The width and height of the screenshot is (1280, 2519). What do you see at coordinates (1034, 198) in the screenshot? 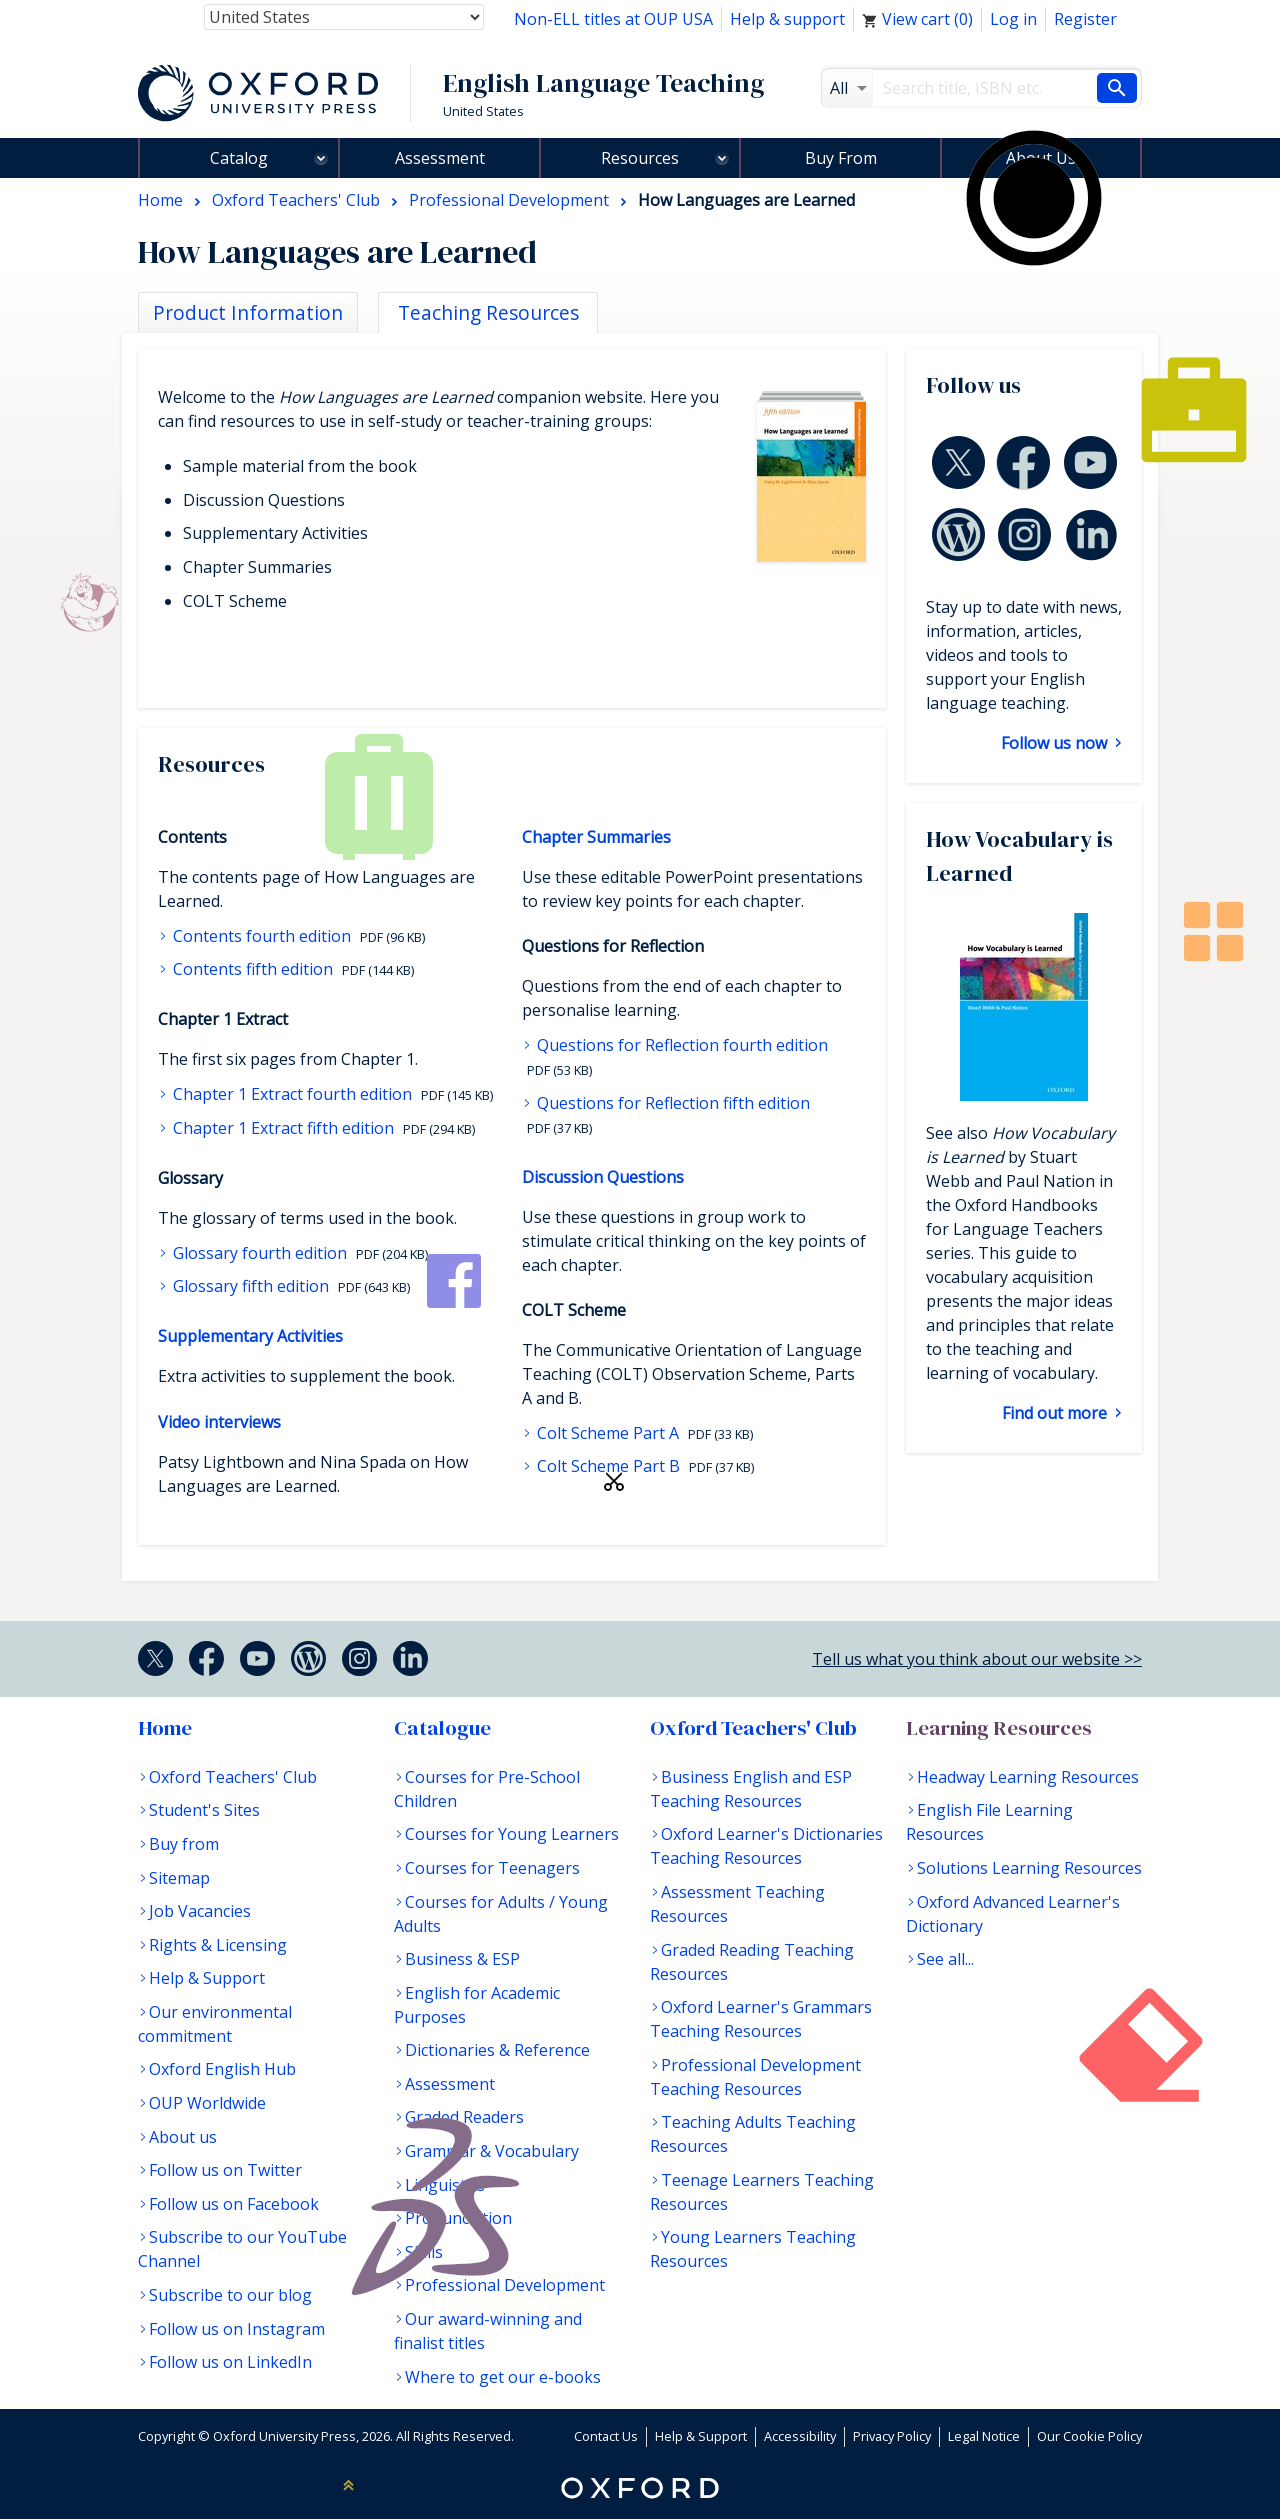
I see `indicates loading or processing in progress` at bounding box center [1034, 198].